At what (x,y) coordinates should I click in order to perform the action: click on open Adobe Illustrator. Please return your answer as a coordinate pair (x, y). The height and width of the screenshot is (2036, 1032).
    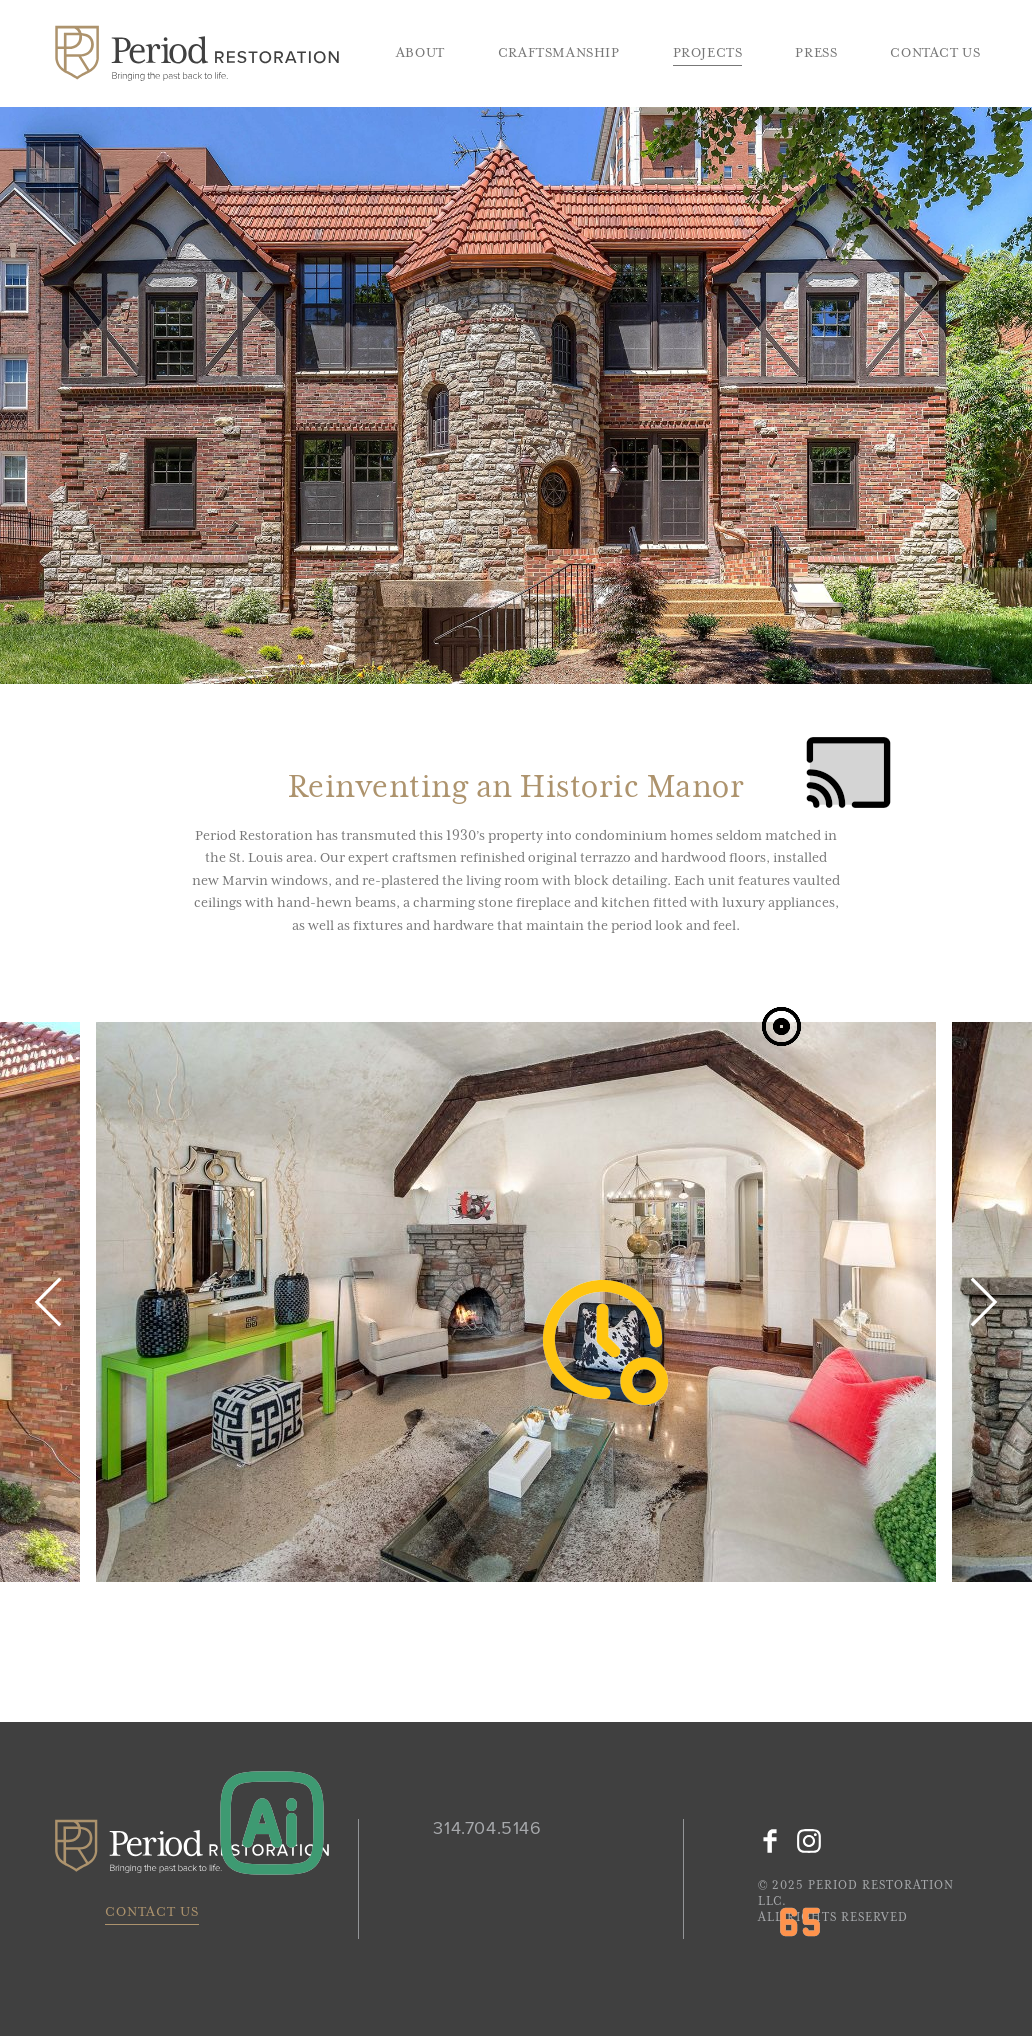
    Looking at the image, I should click on (272, 1823).